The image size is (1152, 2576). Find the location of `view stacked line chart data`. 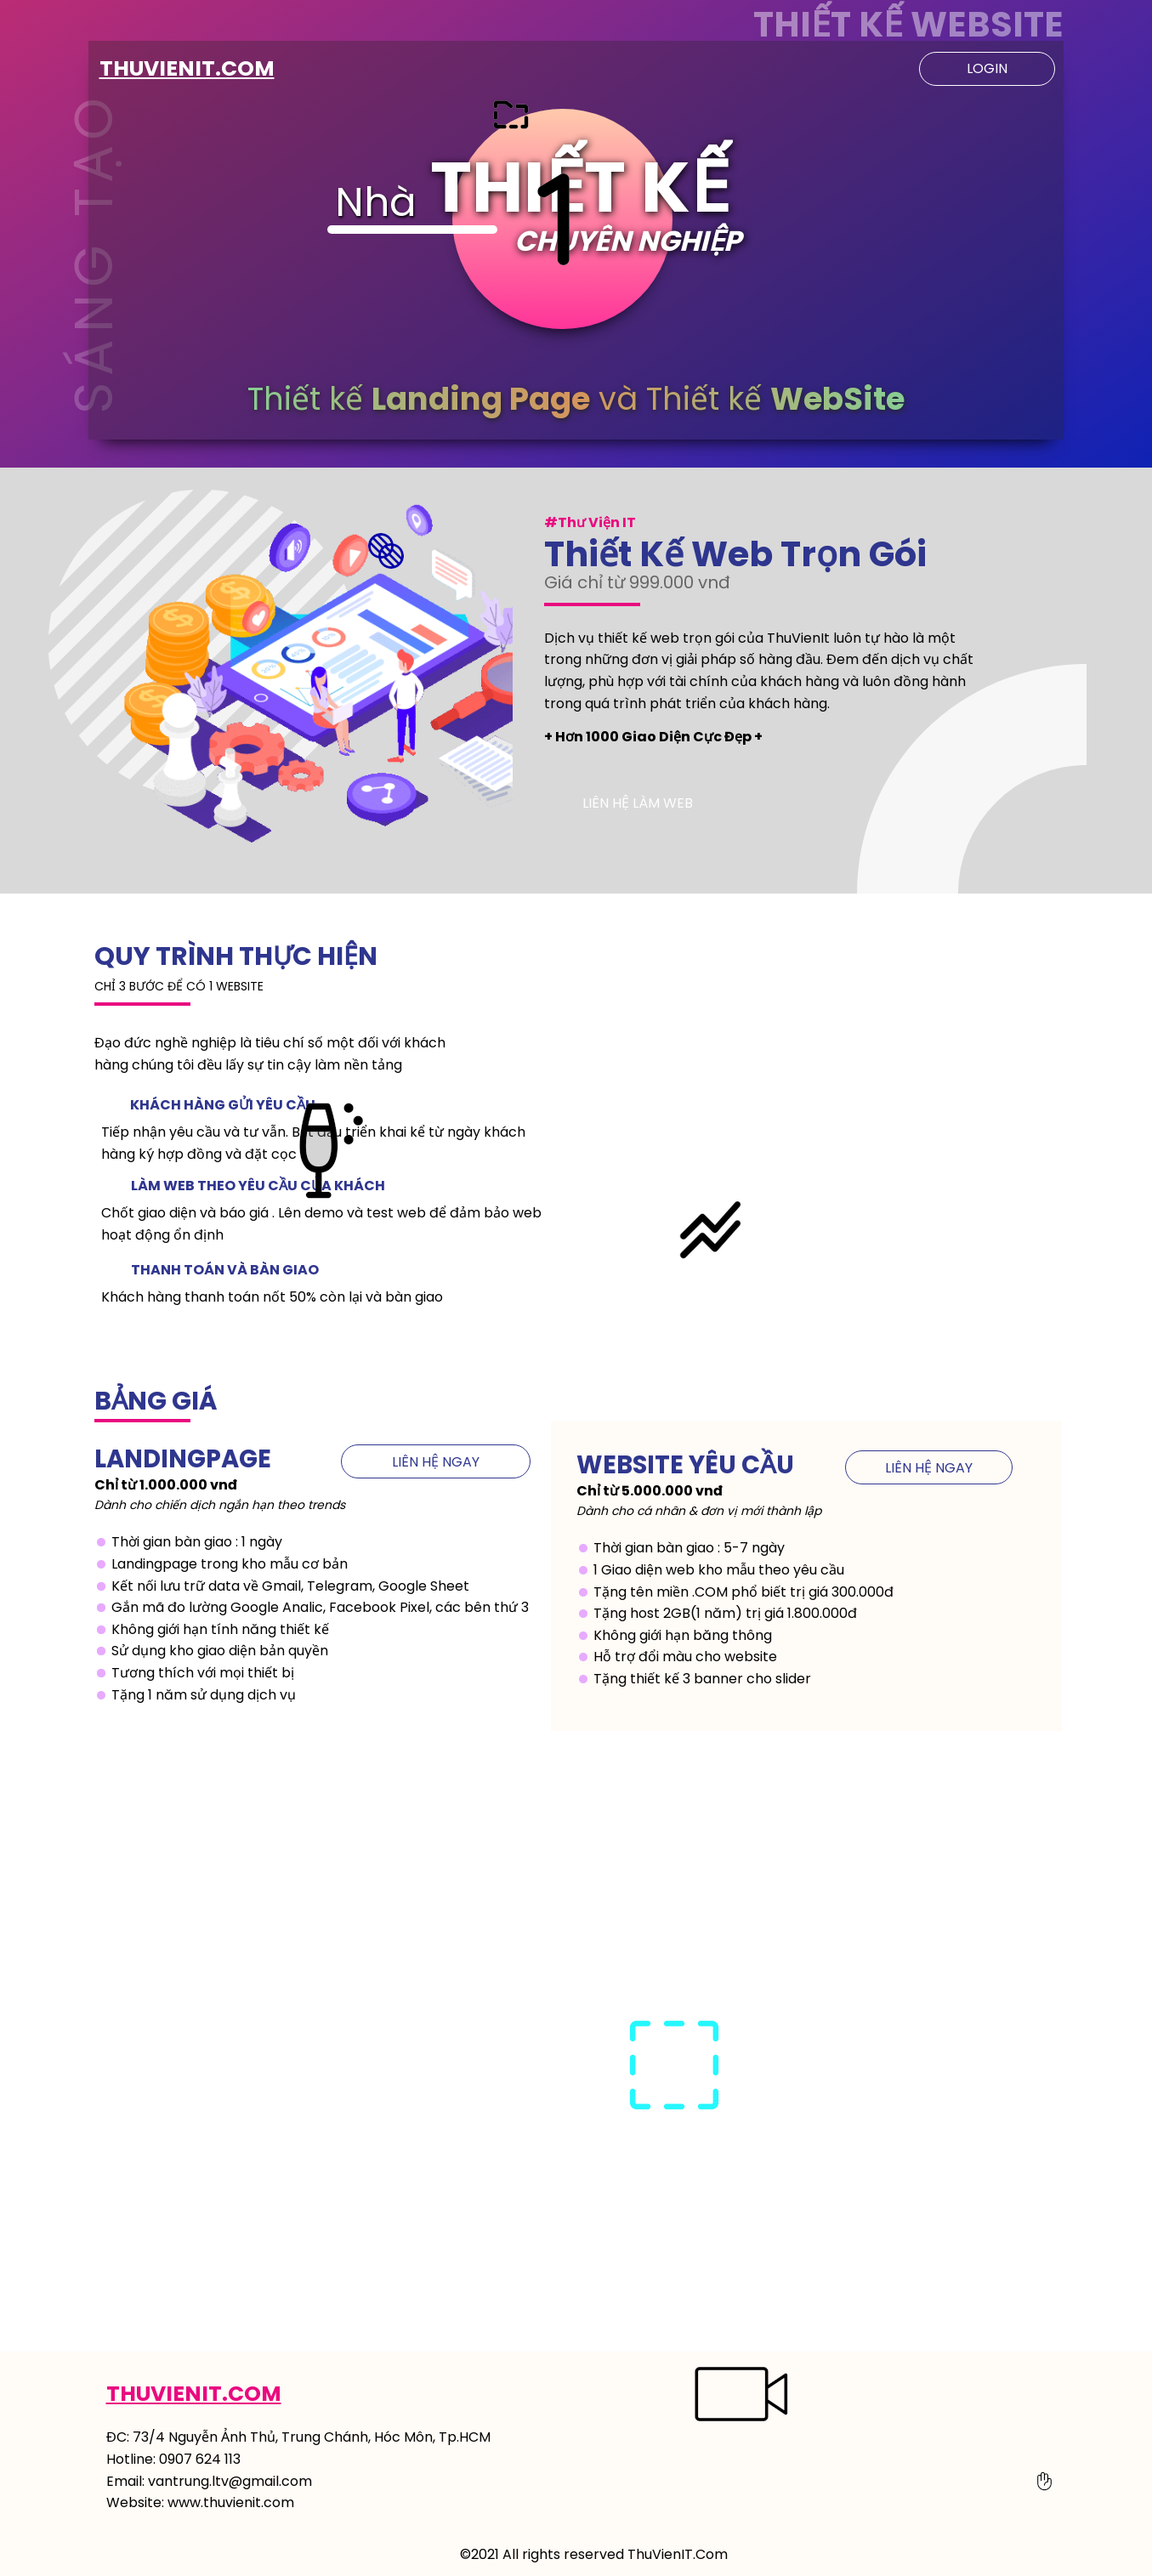

view stacked line chart data is located at coordinates (710, 1229).